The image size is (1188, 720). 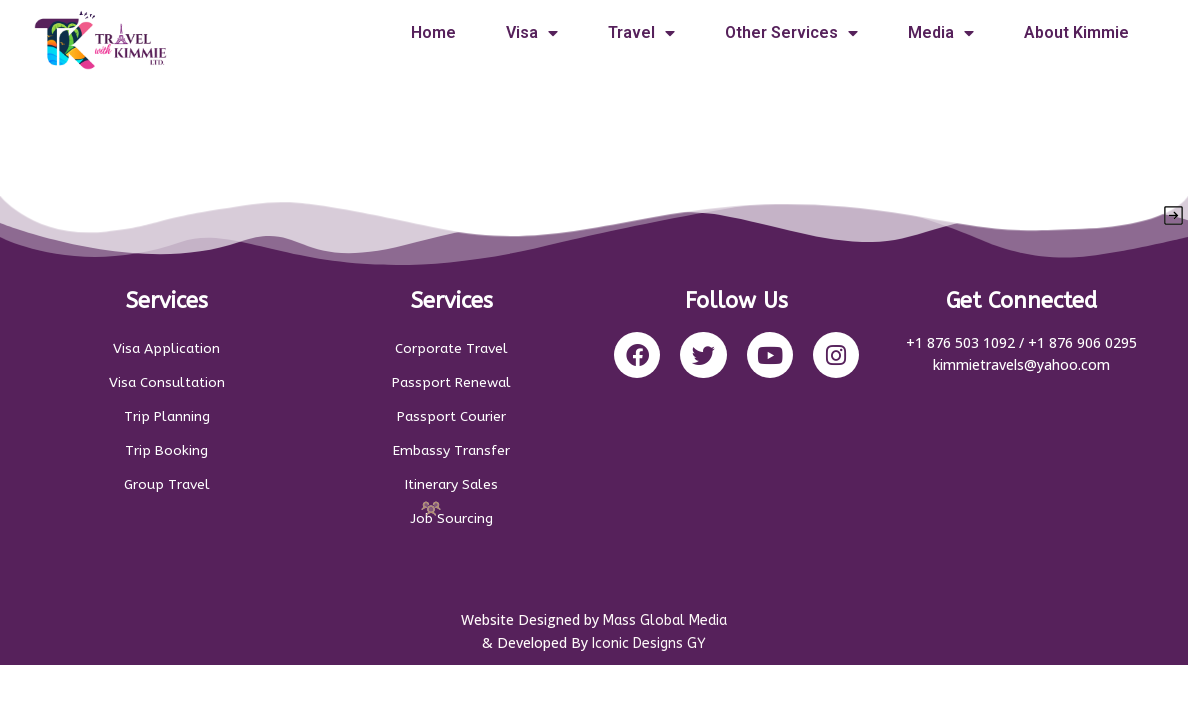 What do you see at coordinates (431, 508) in the screenshot?
I see `view group members` at bounding box center [431, 508].